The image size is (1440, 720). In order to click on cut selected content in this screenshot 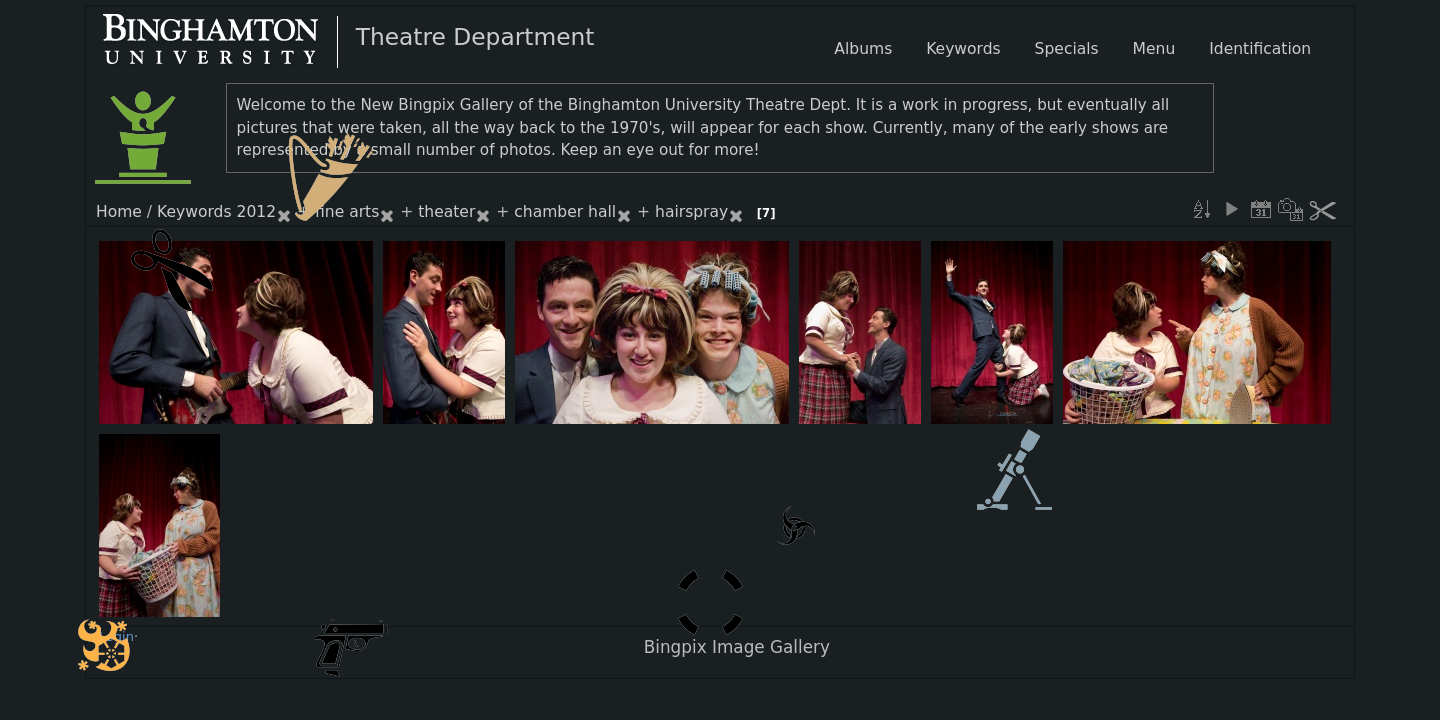, I will do `click(172, 270)`.